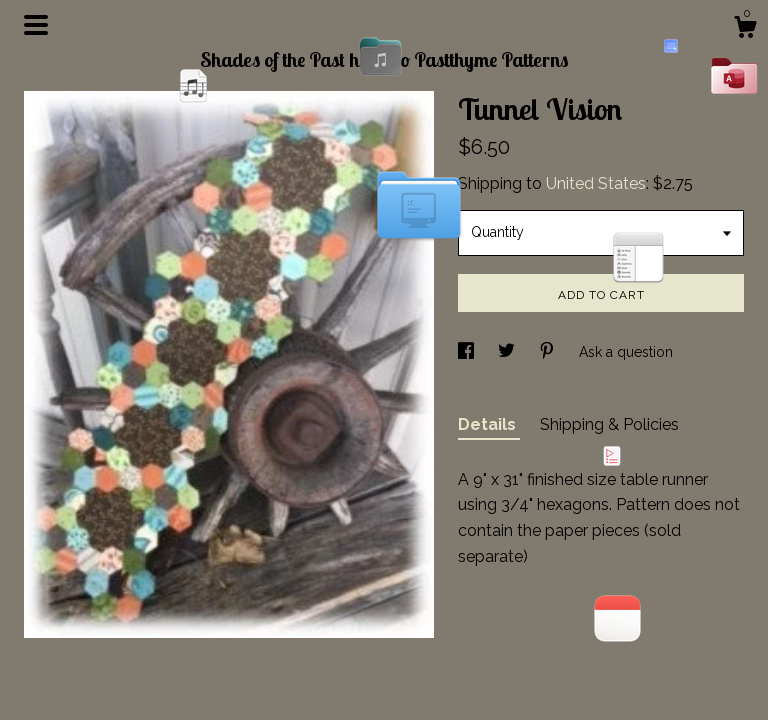  I want to click on an iMelody audio file, so click(193, 85).